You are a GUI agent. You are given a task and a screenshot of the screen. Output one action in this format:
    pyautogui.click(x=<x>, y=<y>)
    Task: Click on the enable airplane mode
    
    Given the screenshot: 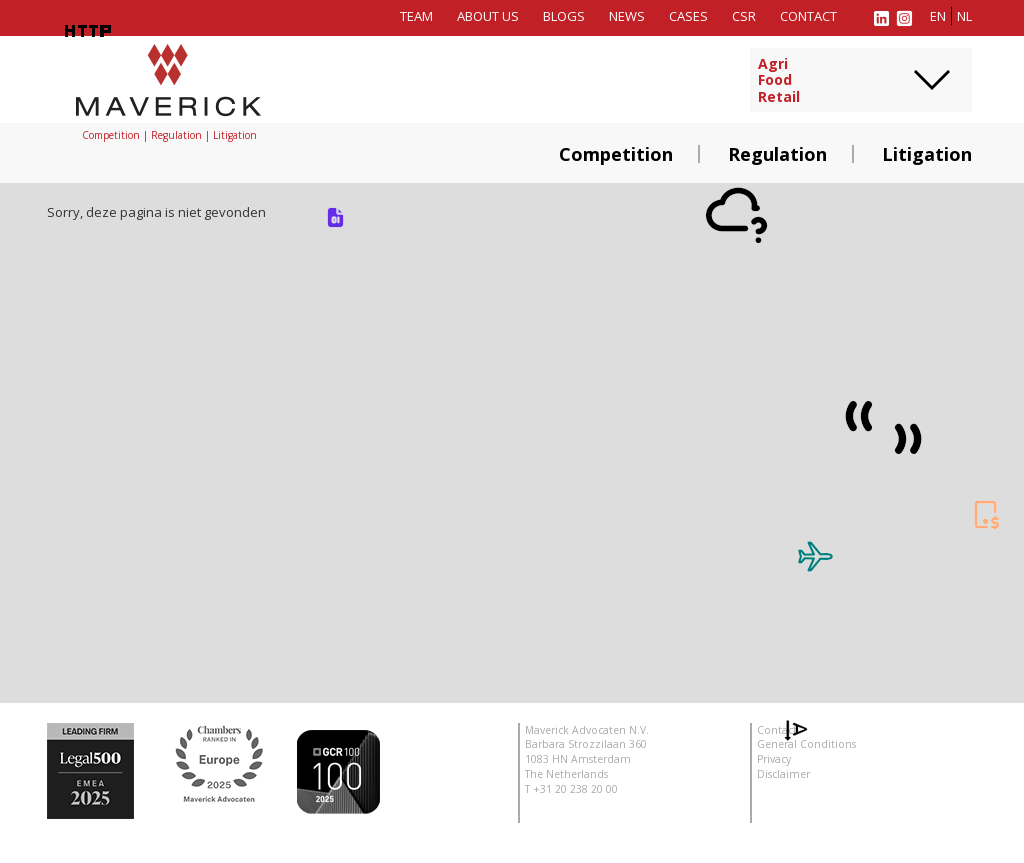 What is the action you would take?
    pyautogui.click(x=815, y=556)
    